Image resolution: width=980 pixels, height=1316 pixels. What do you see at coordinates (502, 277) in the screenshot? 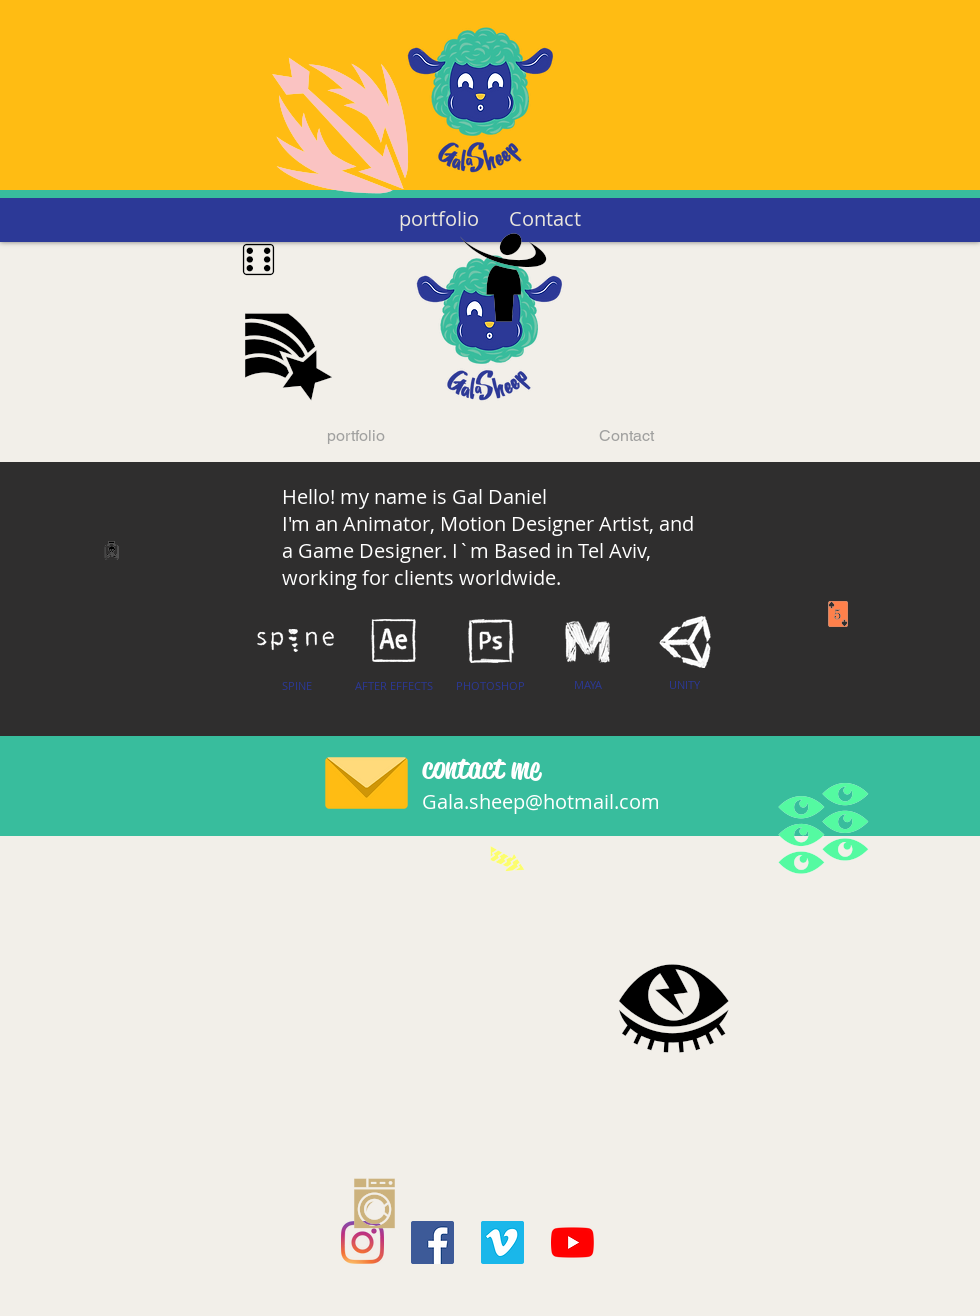
I see `indicates a character or avatar with special status` at bounding box center [502, 277].